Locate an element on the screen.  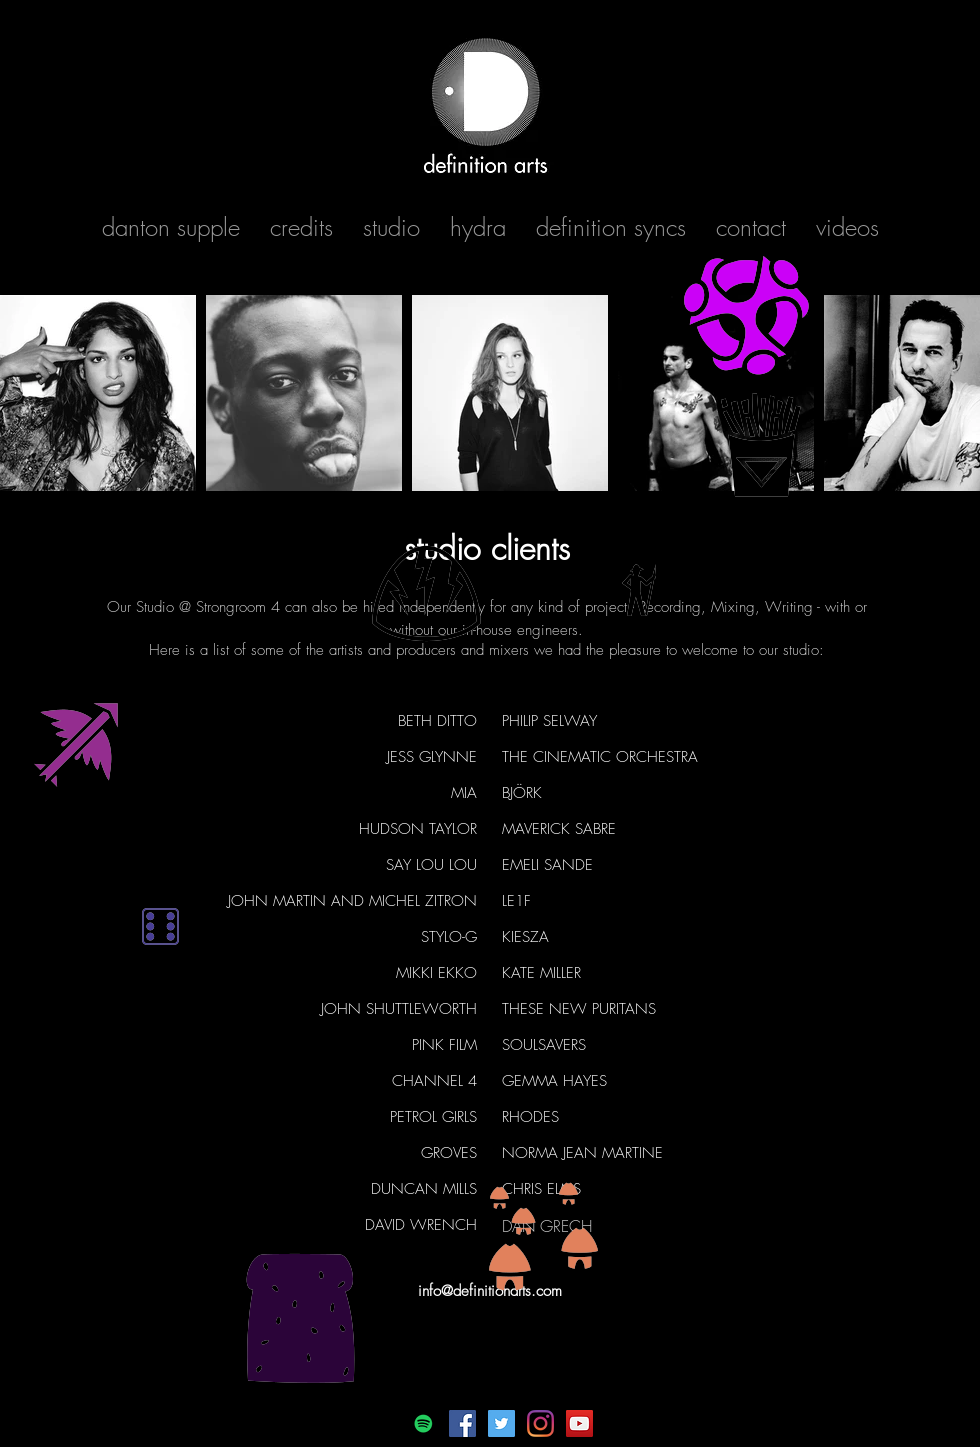
view village or settlement on map is located at coordinates (543, 1236).